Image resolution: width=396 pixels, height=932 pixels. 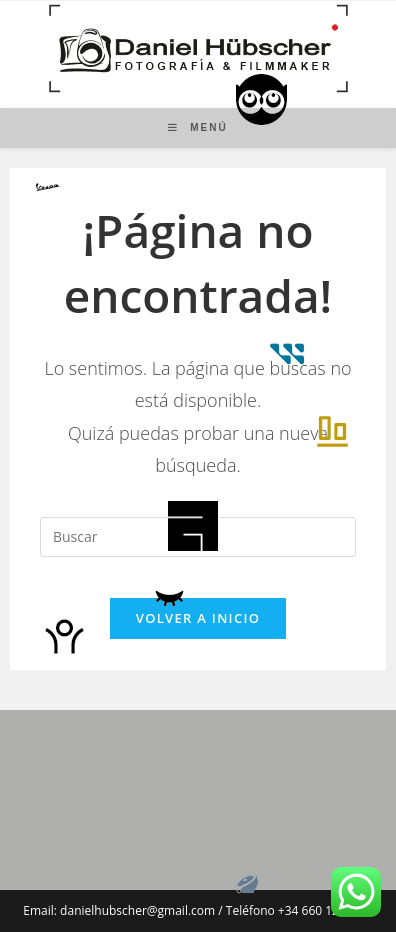 What do you see at coordinates (332, 431) in the screenshot?
I see `align items to the bottom of a container` at bounding box center [332, 431].